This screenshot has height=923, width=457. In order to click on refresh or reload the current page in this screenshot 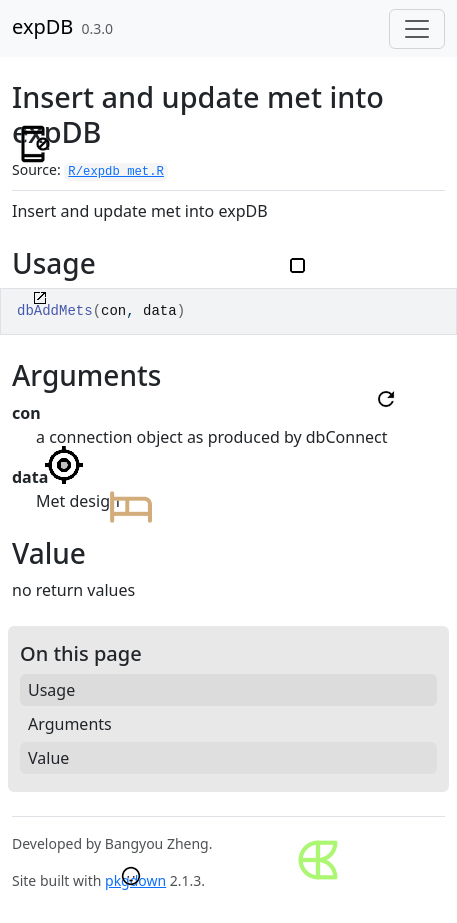, I will do `click(386, 399)`.